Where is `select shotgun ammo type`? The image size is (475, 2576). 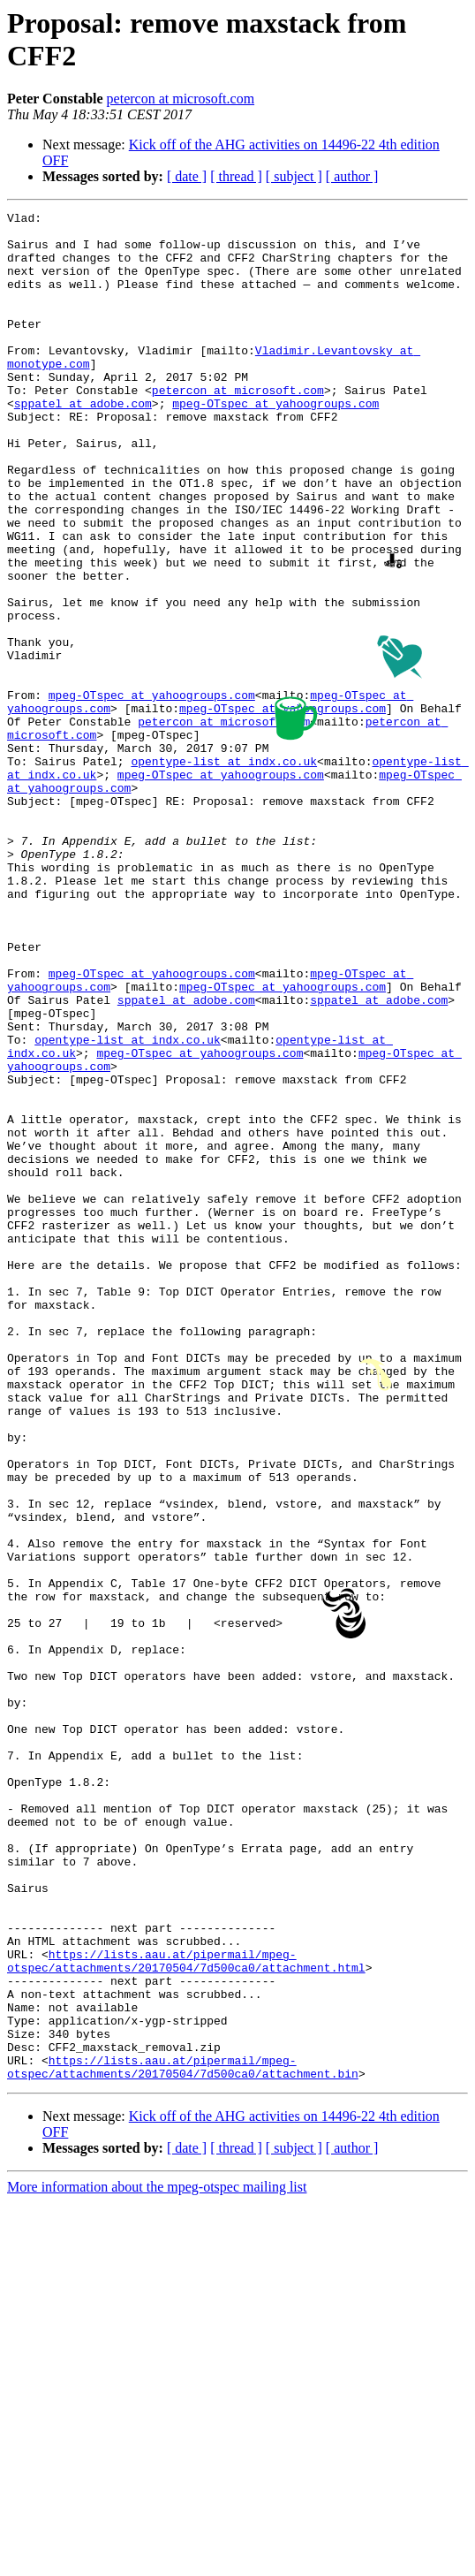 select shotgun ammo type is located at coordinates (393, 560).